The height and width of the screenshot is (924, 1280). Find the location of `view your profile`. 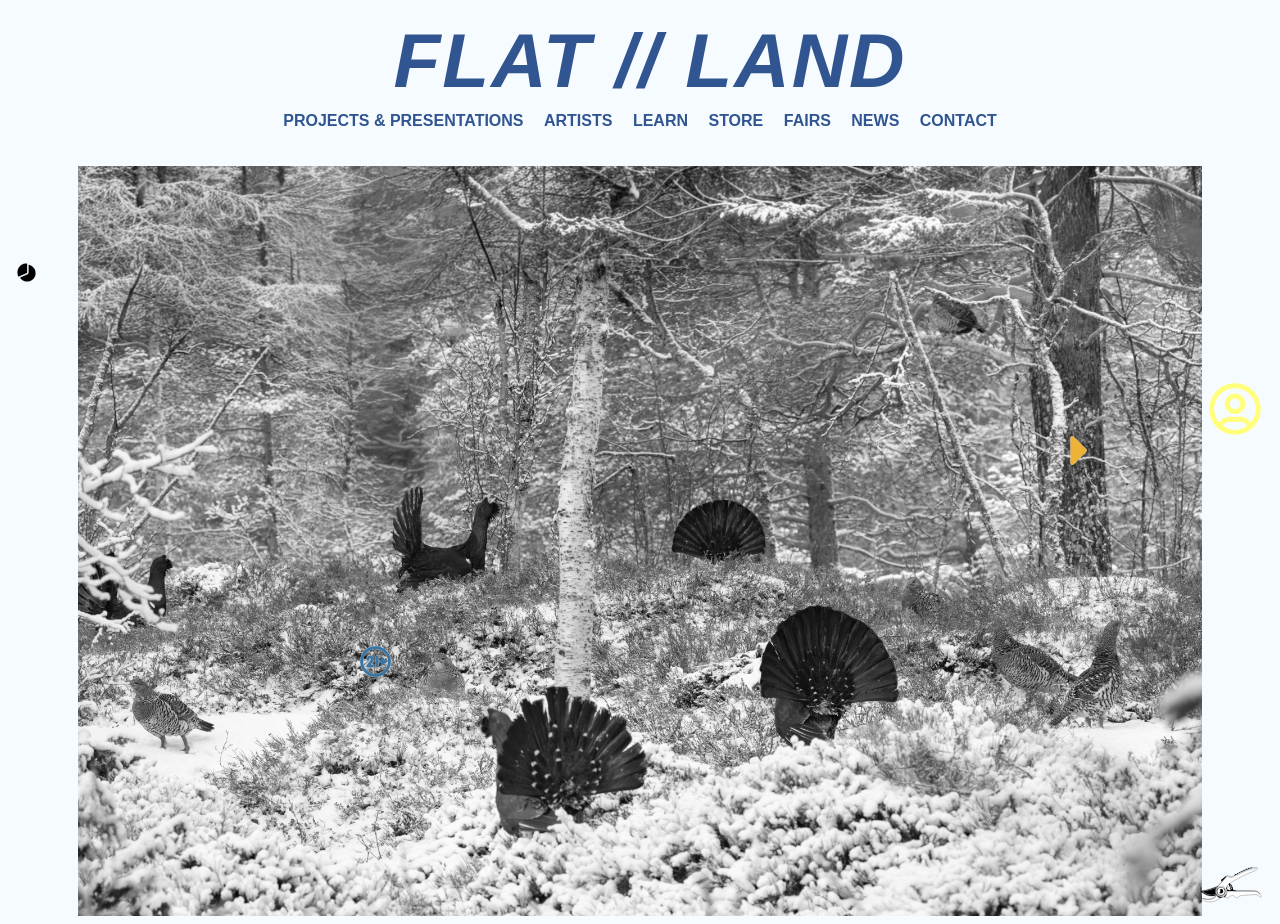

view your profile is located at coordinates (1235, 409).